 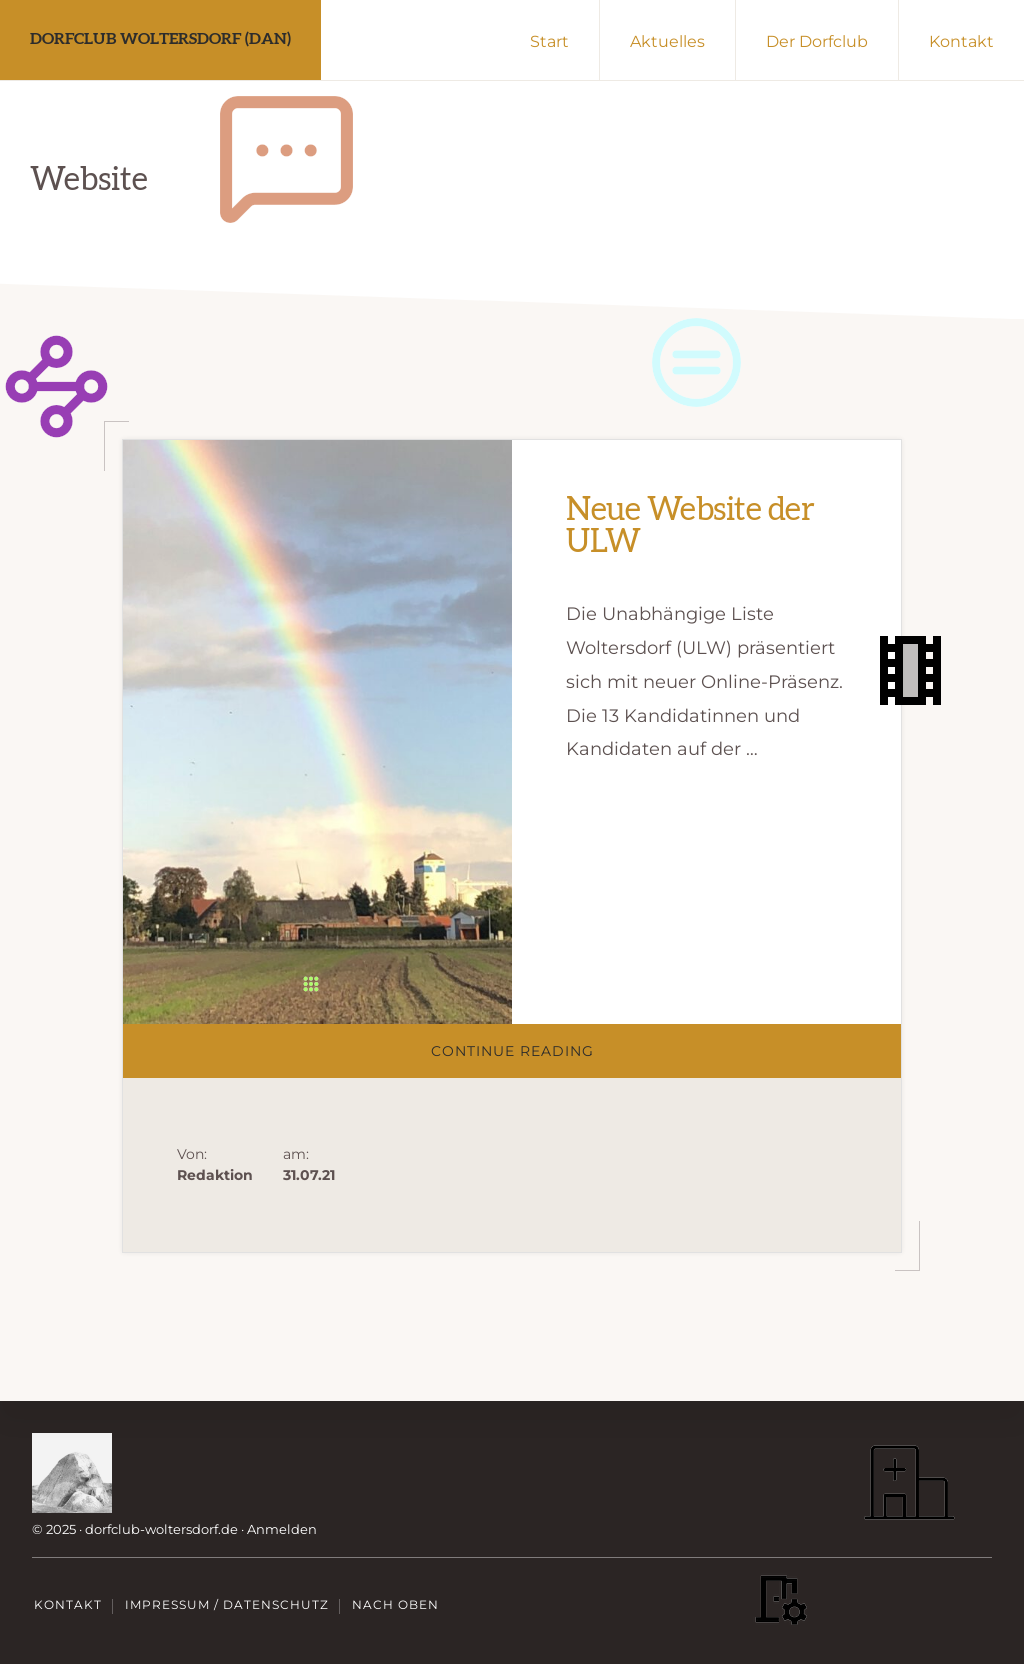 I want to click on find nearby hospitals or medical facilities, so click(x=904, y=1482).